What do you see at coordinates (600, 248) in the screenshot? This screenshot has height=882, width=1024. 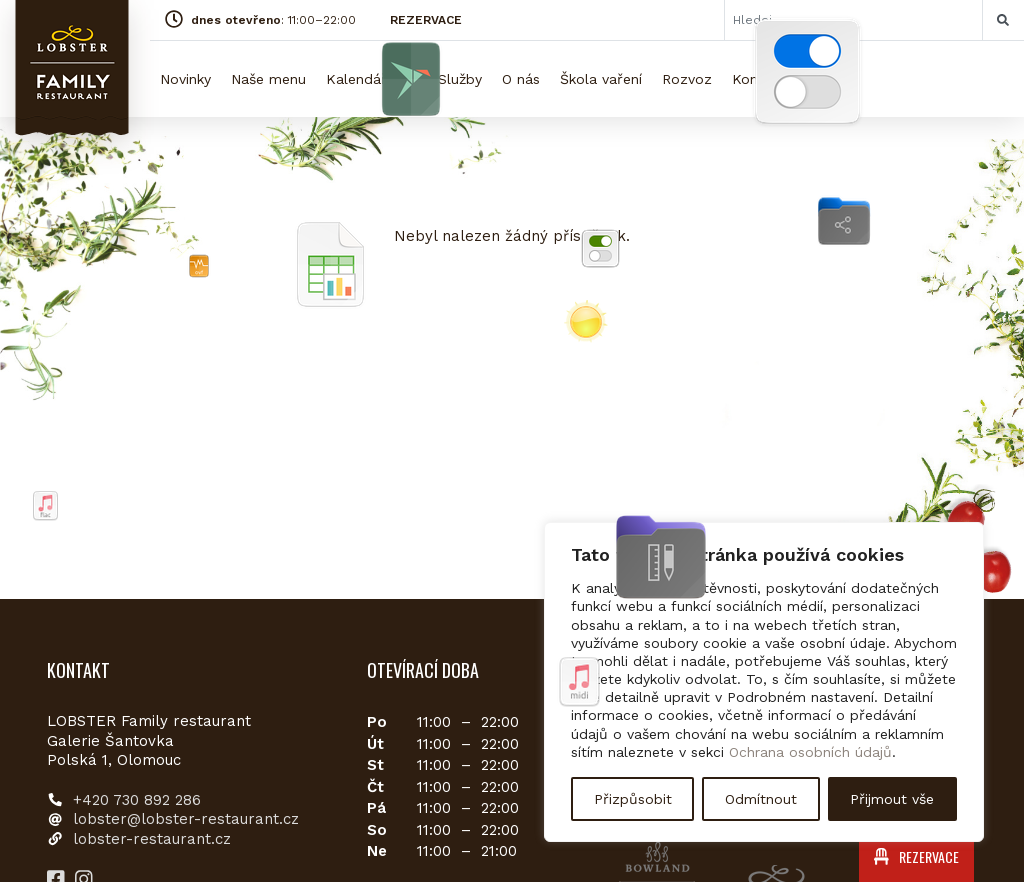 I see `open desktop preferences or settings` at bounding box center [600, 248].